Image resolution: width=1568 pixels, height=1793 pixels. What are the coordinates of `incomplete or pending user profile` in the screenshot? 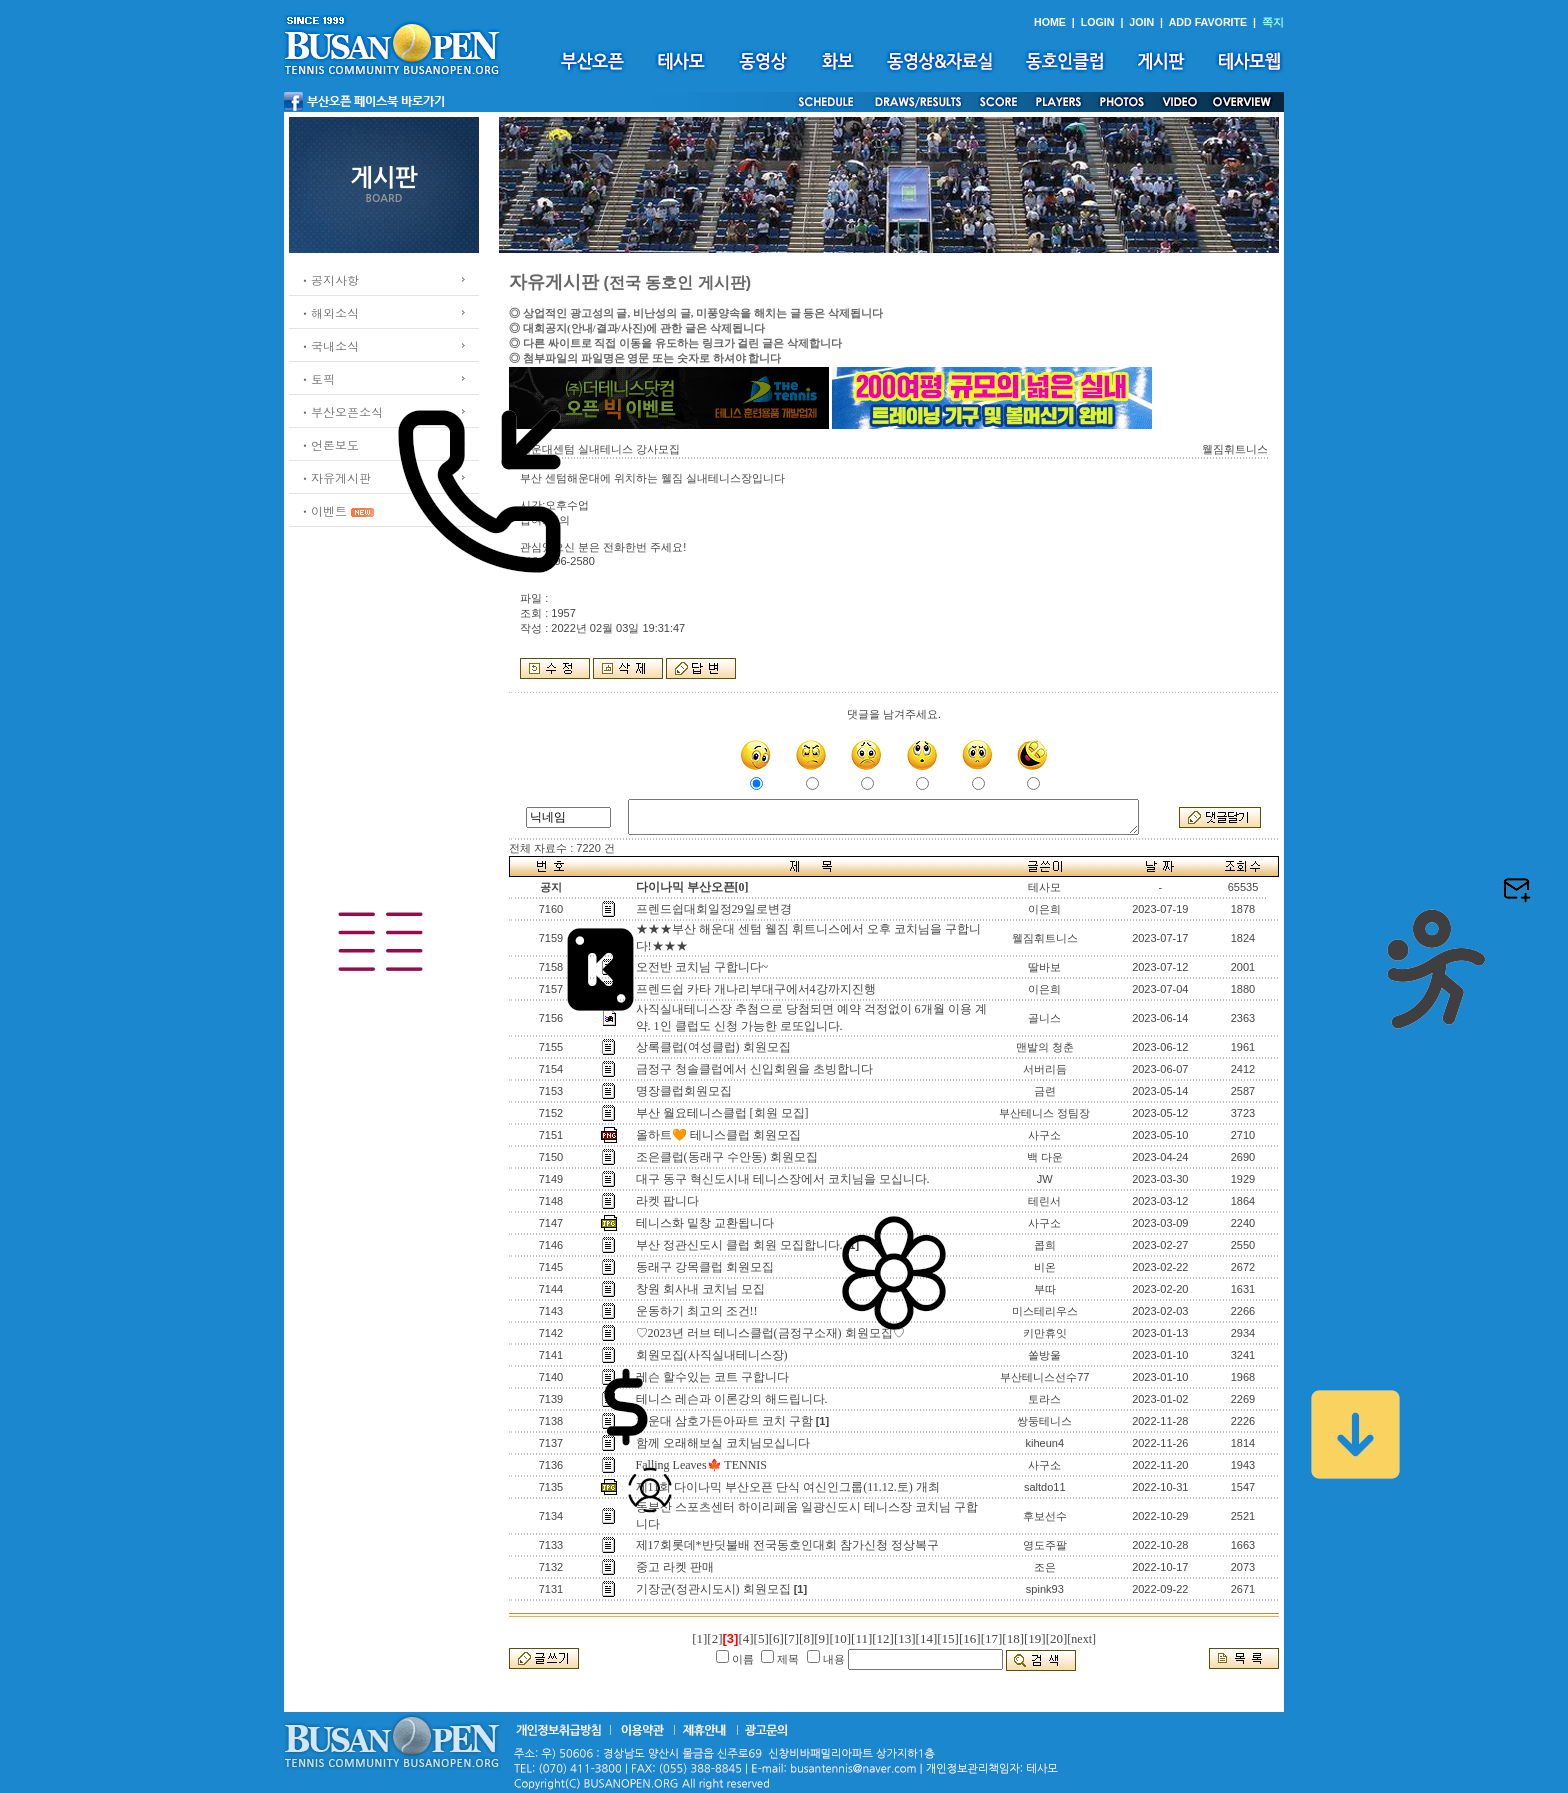 It's located at (650, 1490).